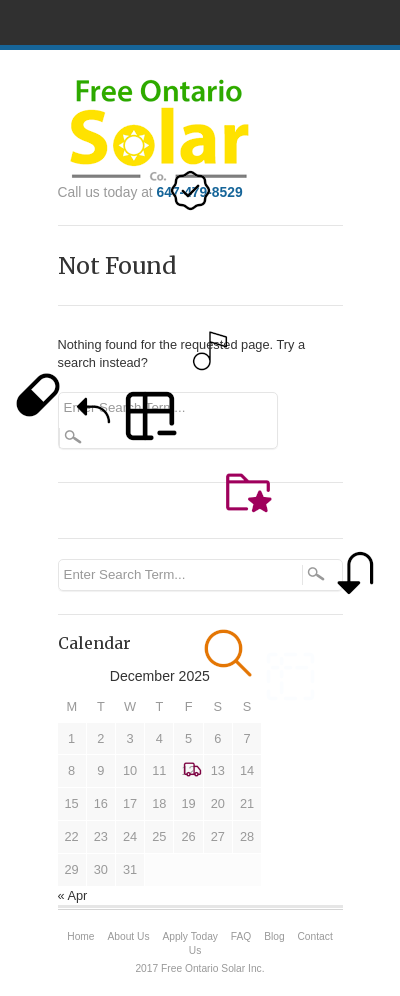  What do you see at coordinates (190, 190) in the screenshot?
I see `indicates a verified account or identity` at bounding box center [190, 190].